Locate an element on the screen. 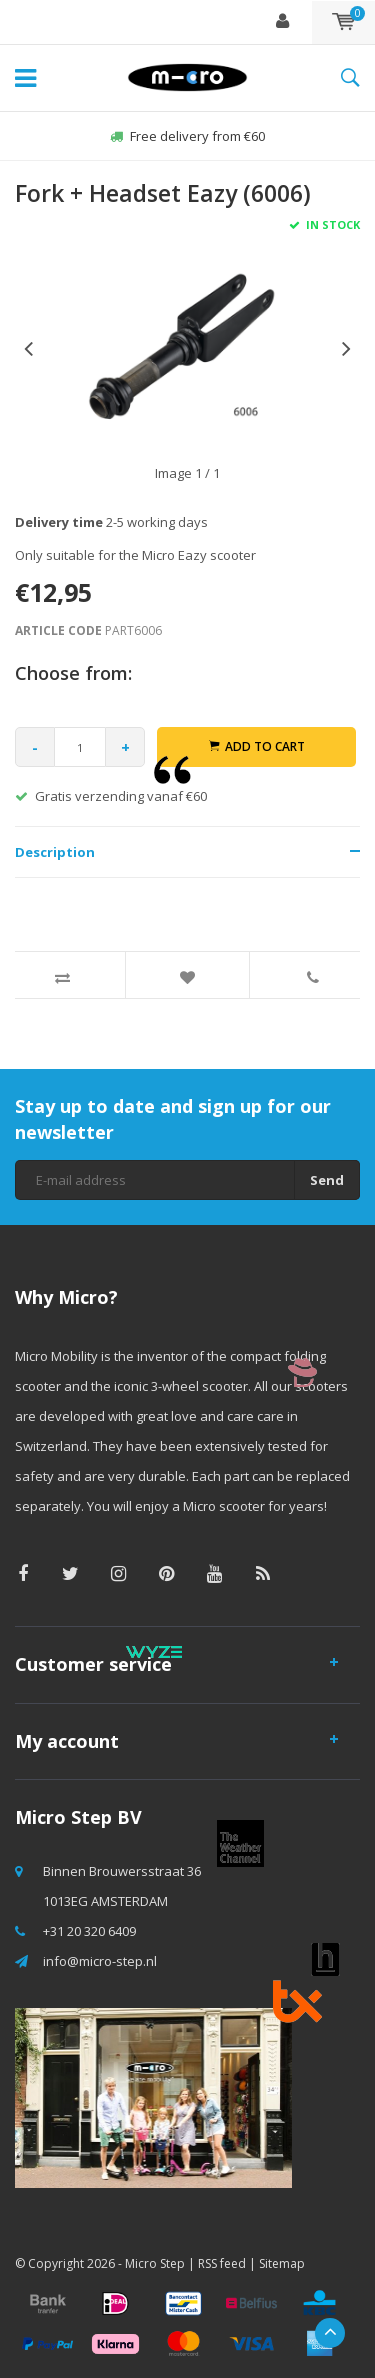  transifex localization platform logo is located at coordinates (297, 2001).